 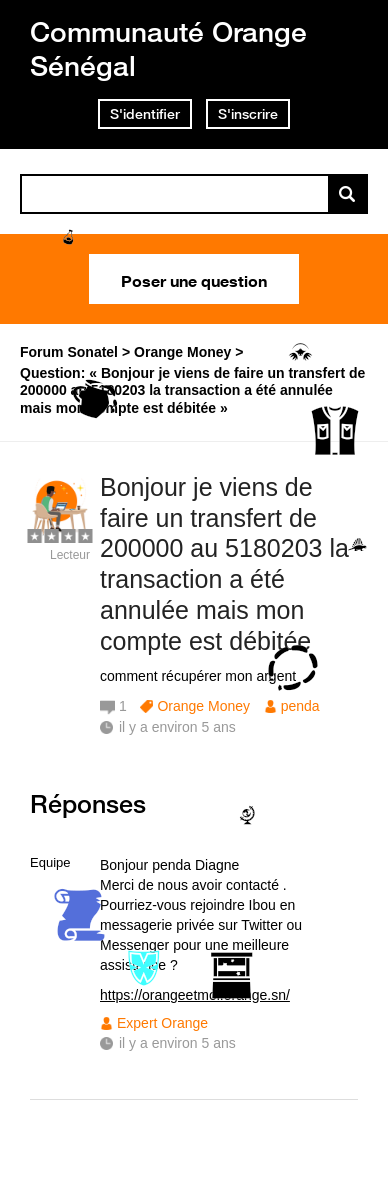 What do you see at coordinates (300, 350) in the screenshot?
I see `mole character or creature in a game` at bounding box center [300, 350].